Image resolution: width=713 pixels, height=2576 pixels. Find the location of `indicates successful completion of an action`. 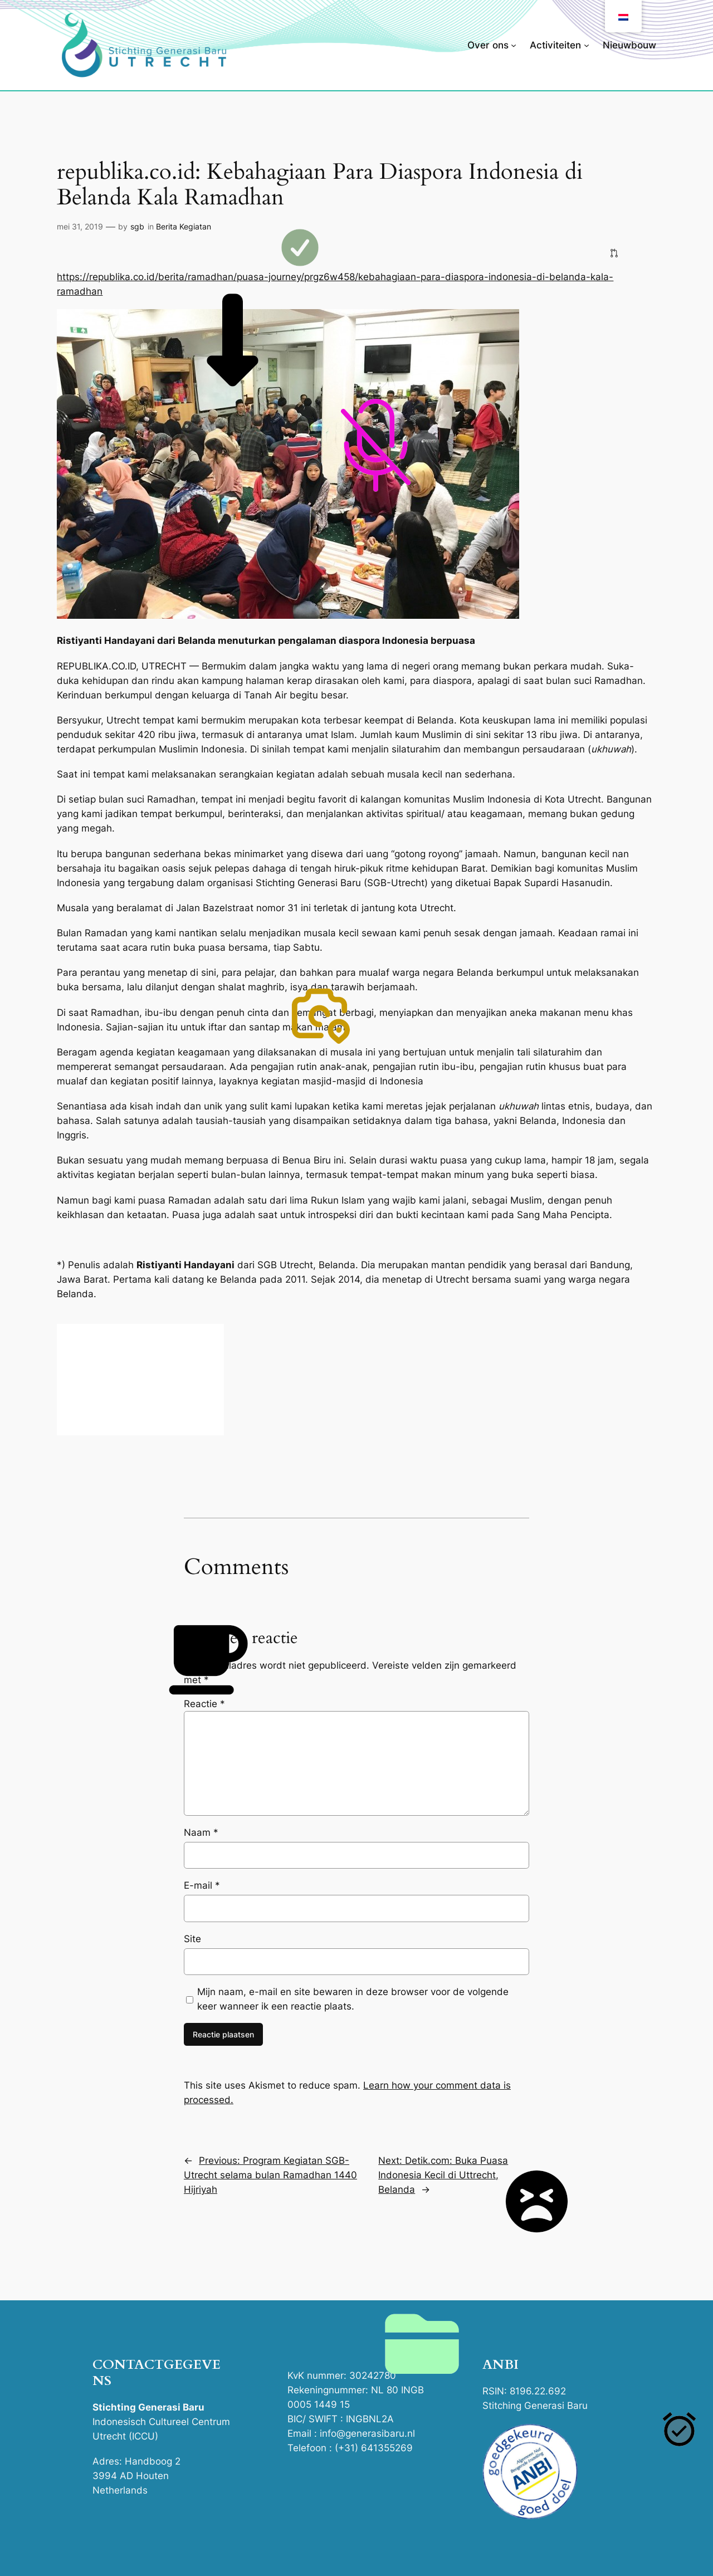

indicates successful completion of an action is located at coordinates (300, 247).